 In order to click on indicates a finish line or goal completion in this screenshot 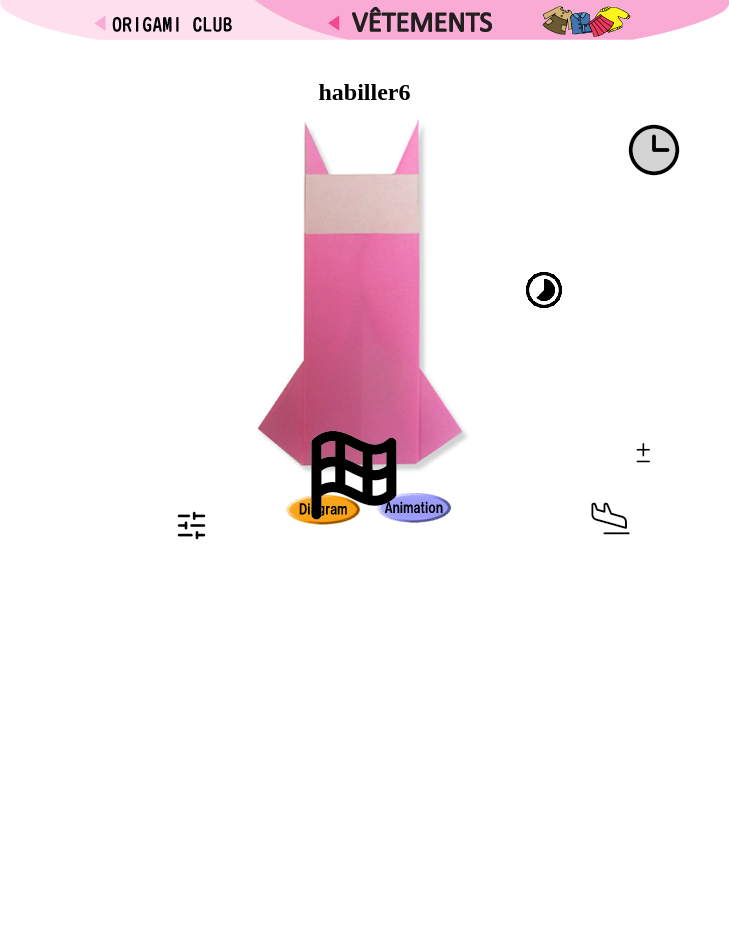, I will do `click(350, 473)`.